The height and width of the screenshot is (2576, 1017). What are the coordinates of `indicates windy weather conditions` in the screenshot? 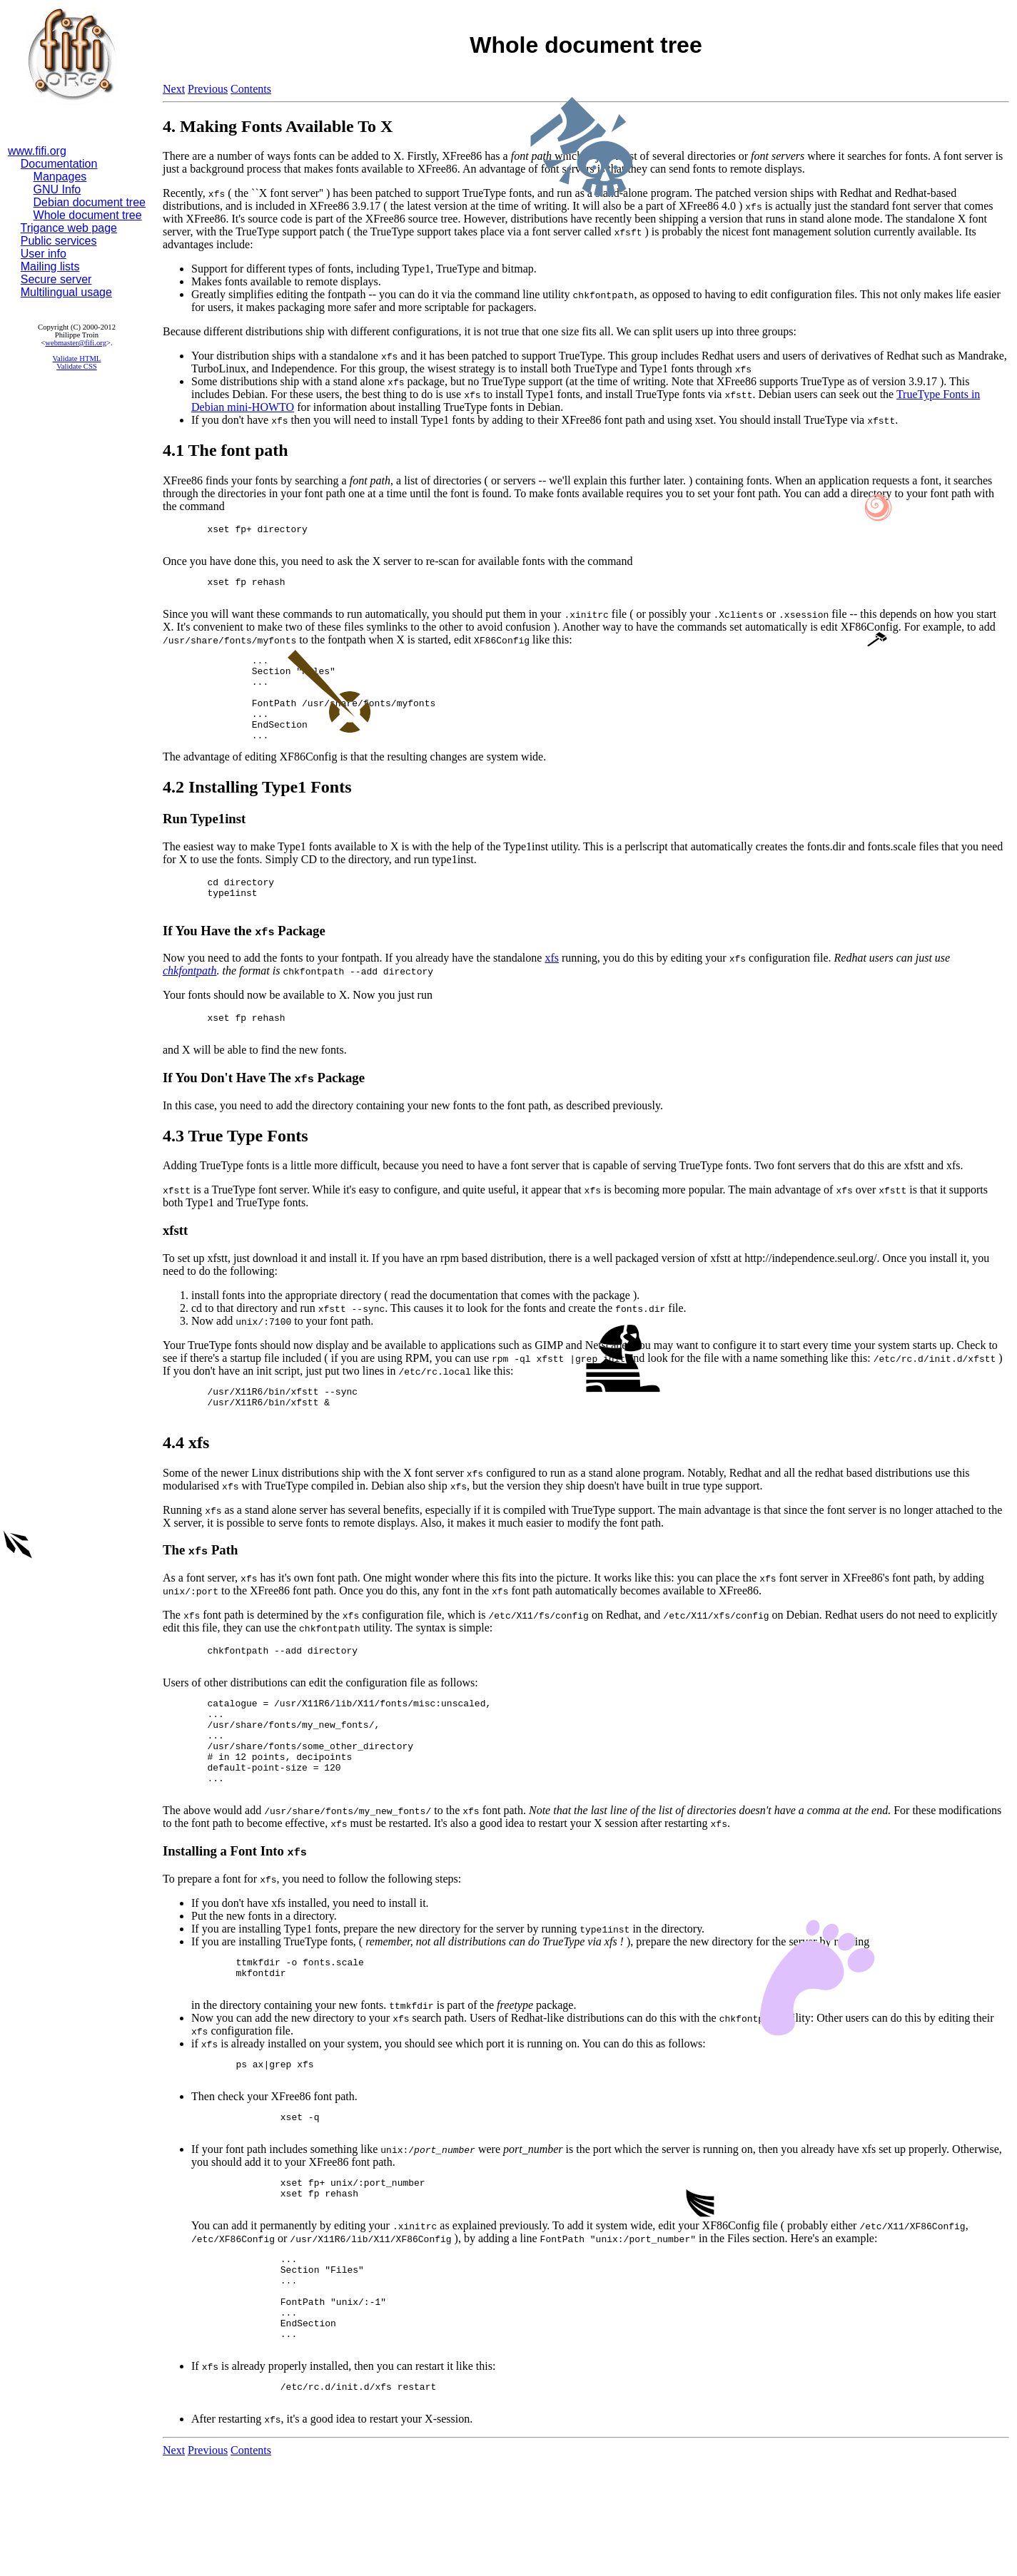 It's located at (700, 2203).